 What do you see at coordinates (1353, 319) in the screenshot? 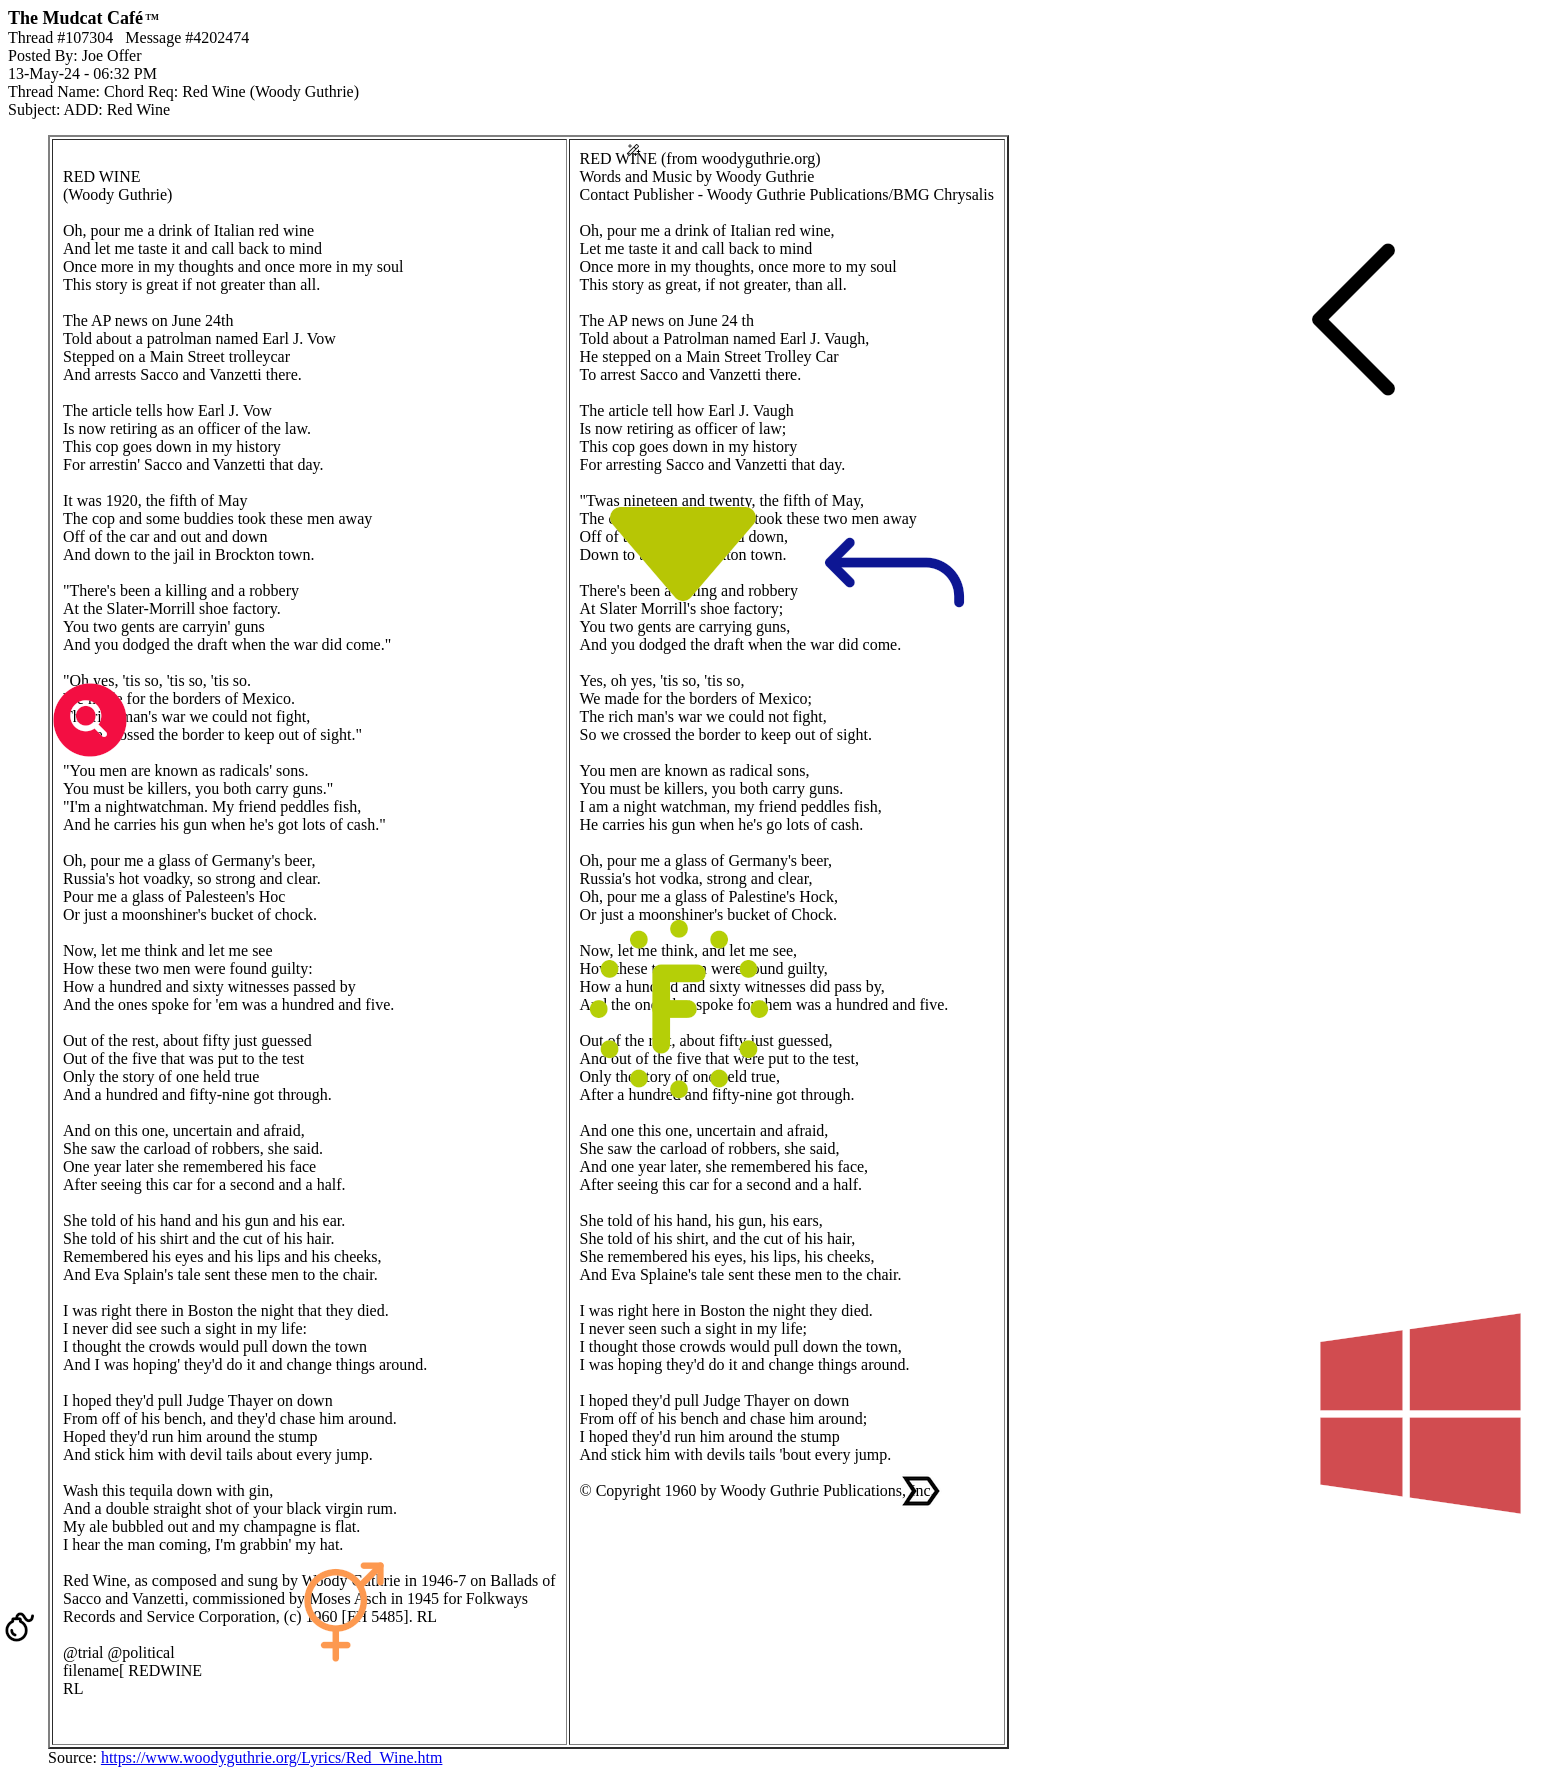
I see `go back to the previous screen` at bounding box center [1353, 319].